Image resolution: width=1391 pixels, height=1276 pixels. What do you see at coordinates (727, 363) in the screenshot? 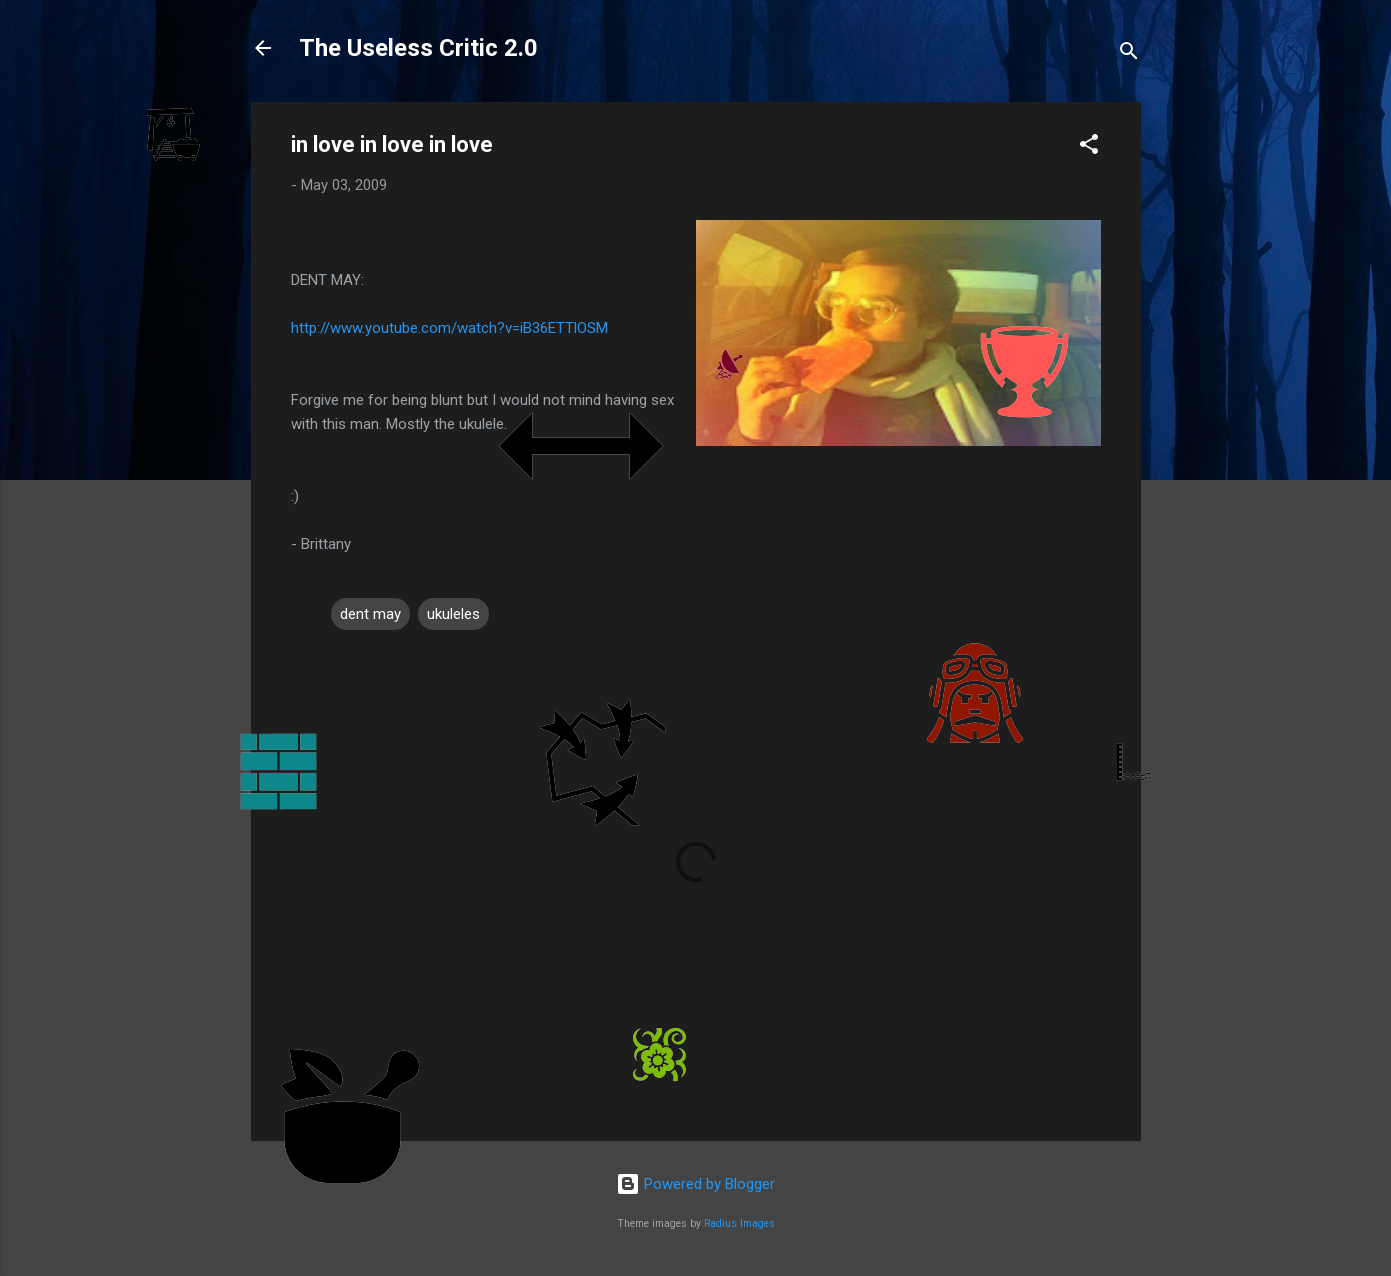
I see `access radar or scanning features` at bounding box center [727, 363].